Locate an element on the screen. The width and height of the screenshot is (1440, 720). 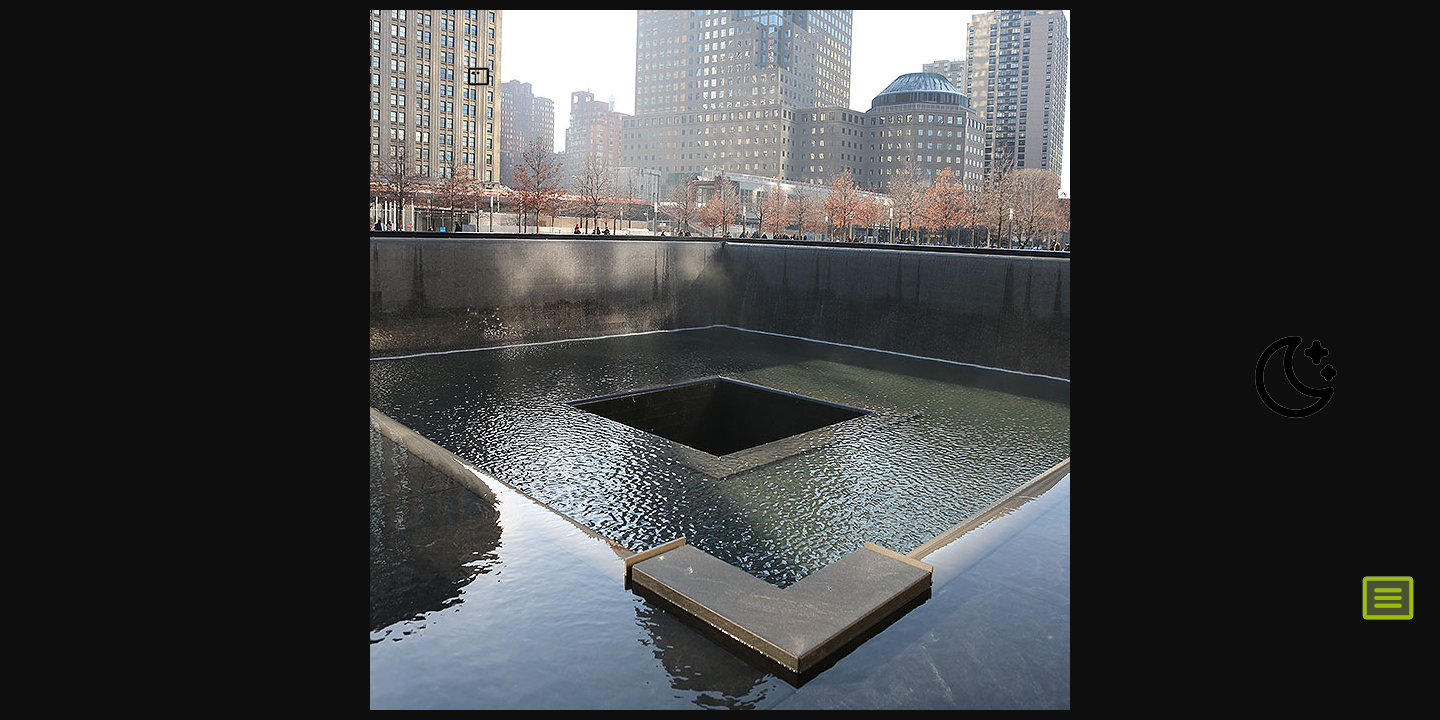
toggle dark mode or night theme is located at coordinates (1296, 377).